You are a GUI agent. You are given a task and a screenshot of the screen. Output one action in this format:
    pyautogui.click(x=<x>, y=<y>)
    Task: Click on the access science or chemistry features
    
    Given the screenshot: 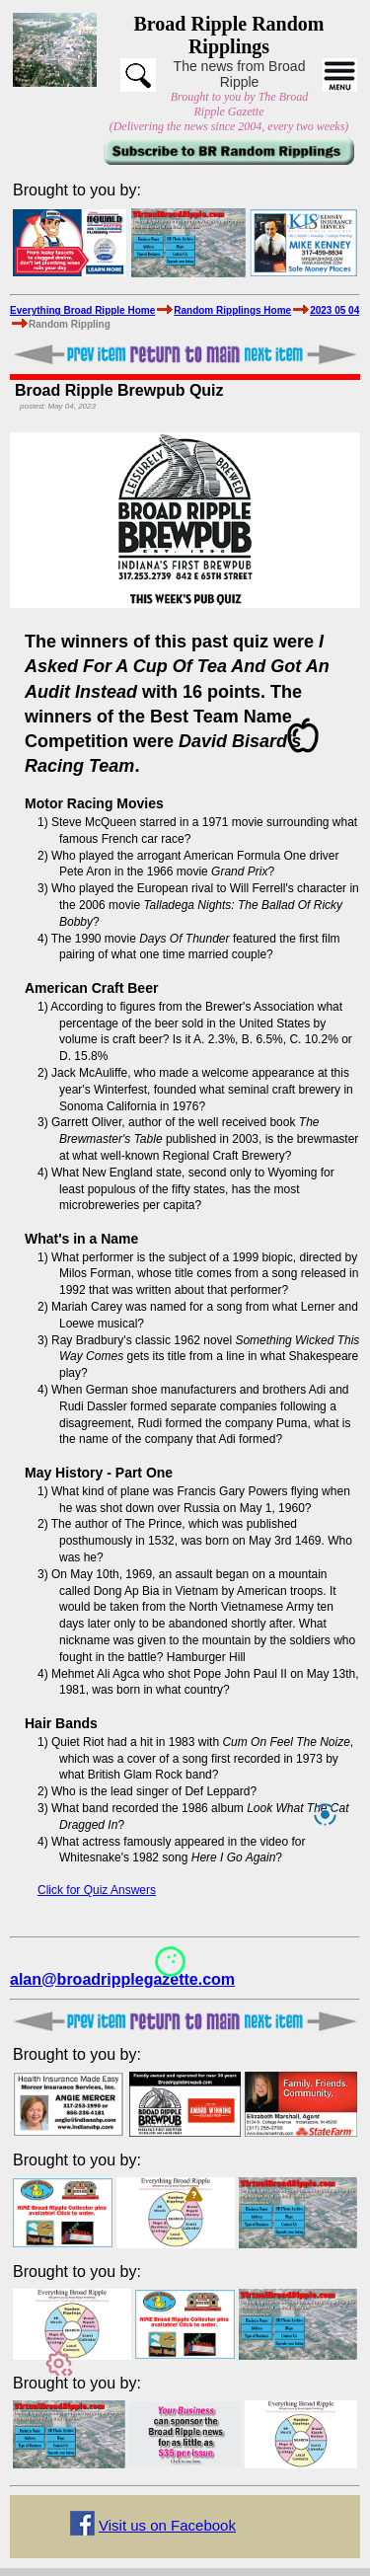 What is the action you would take?
    pyautogui.click(x=325, y=1814)
    